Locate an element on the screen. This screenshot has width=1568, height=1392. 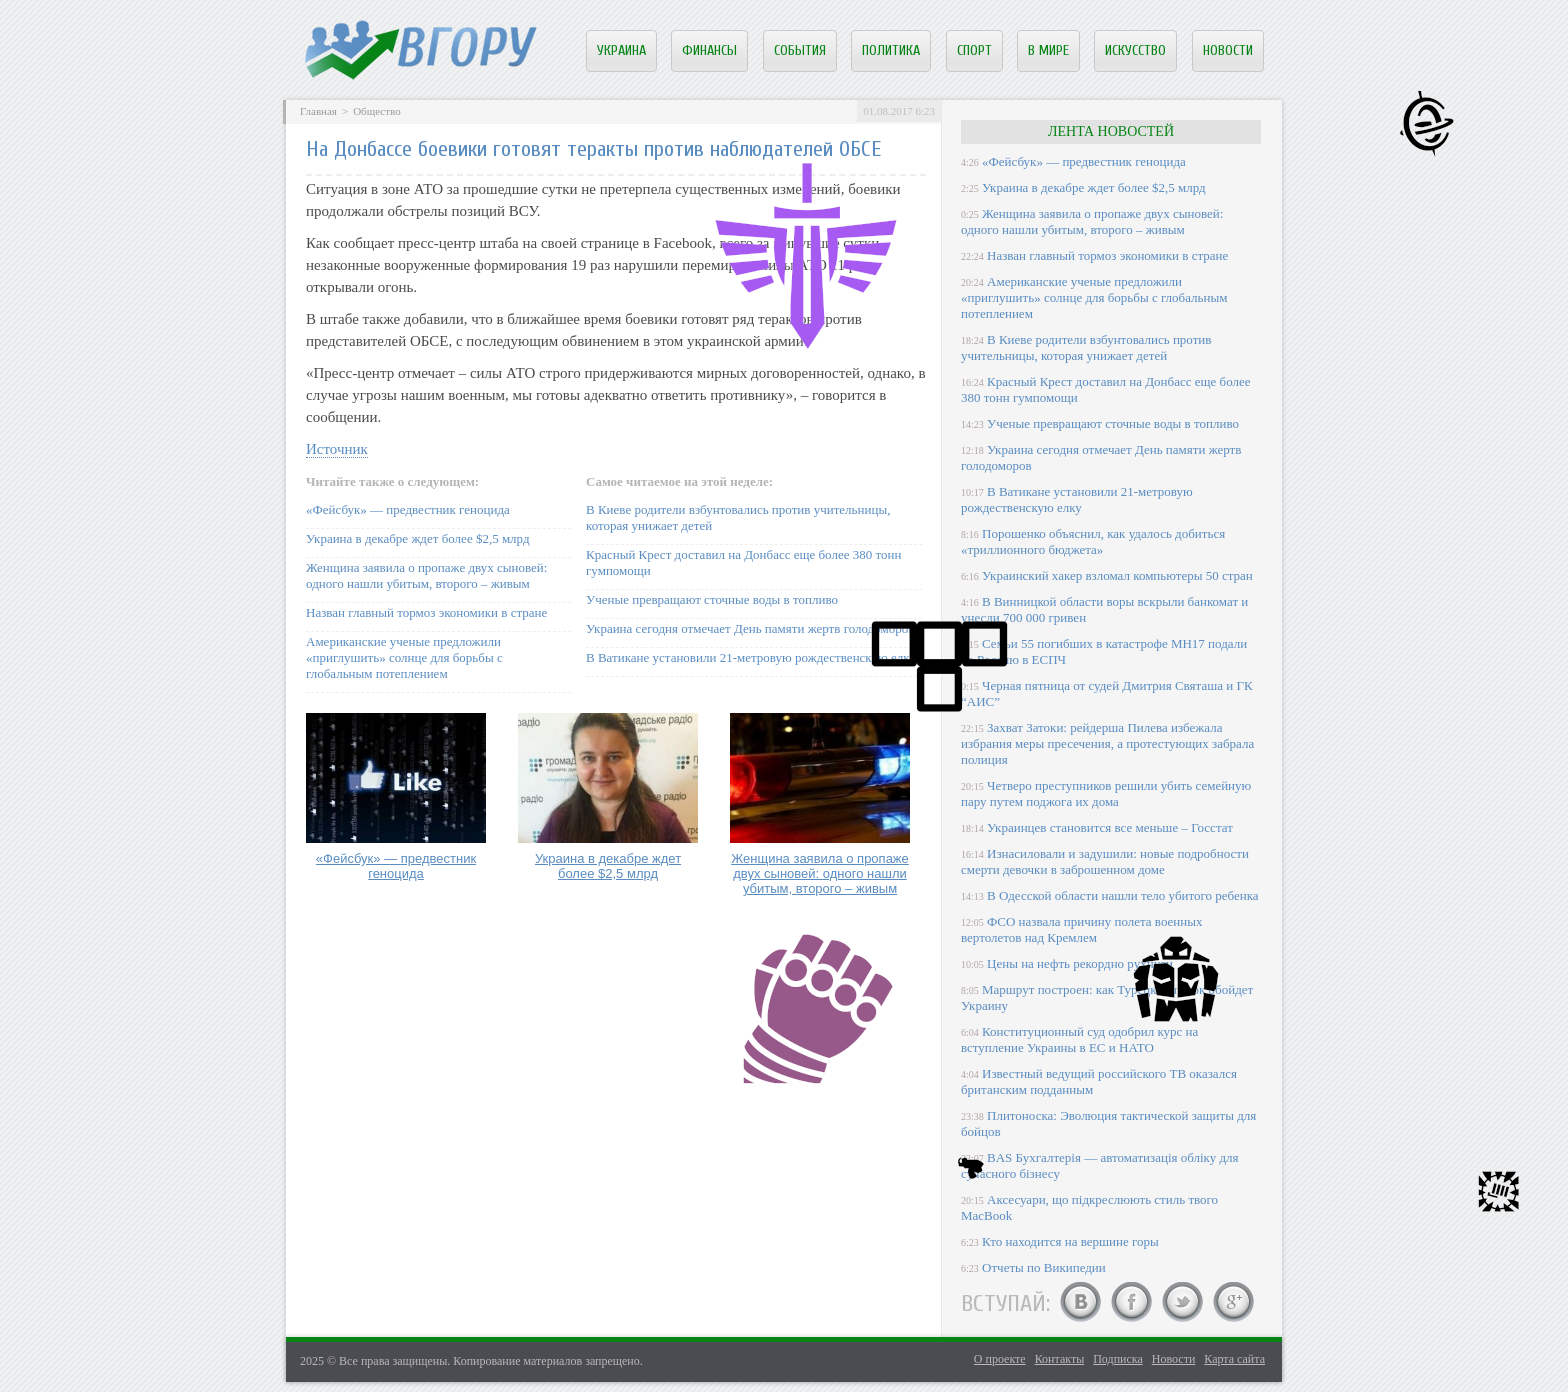
access gyroscope or motion sensor settings is located at coordinates (1427, 124).